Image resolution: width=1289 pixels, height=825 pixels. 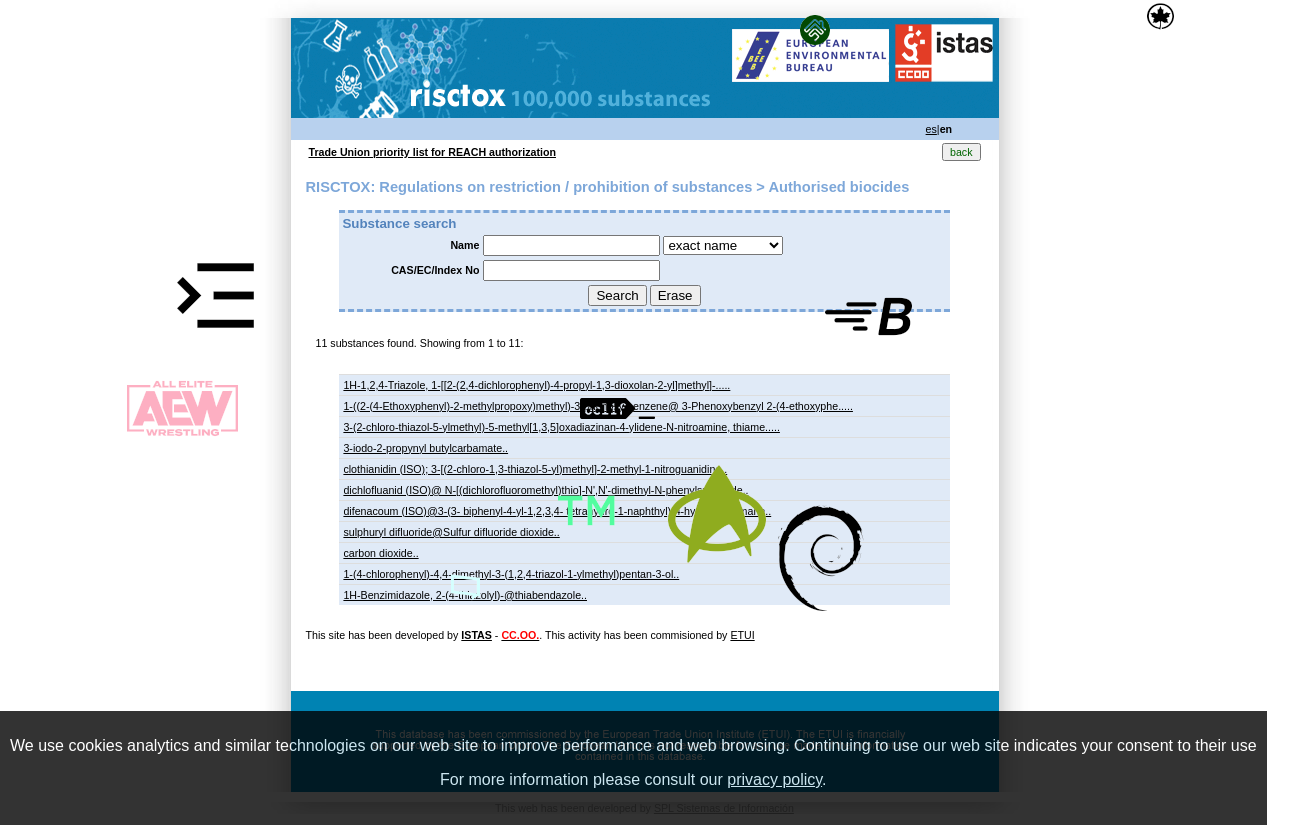 What do you see at coordinates (1160, 16) in the screenshot?
I see `open the Air Canada app or website` at bounding box center [1160, 16].